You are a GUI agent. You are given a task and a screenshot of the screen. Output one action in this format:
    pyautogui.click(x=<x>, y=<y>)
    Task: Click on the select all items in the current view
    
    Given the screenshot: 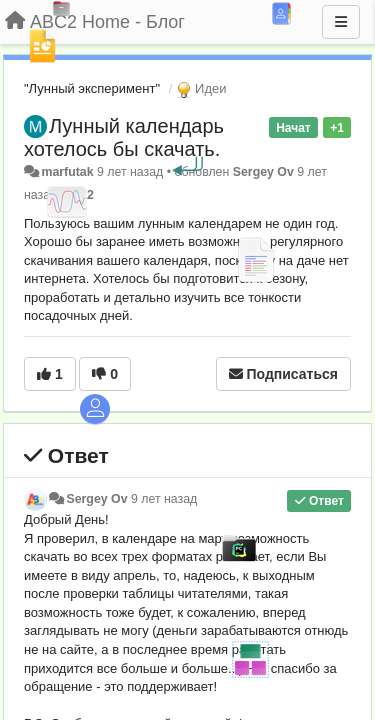 What is the action you would take?
    pyautogui.click(x=250, y=659)
    